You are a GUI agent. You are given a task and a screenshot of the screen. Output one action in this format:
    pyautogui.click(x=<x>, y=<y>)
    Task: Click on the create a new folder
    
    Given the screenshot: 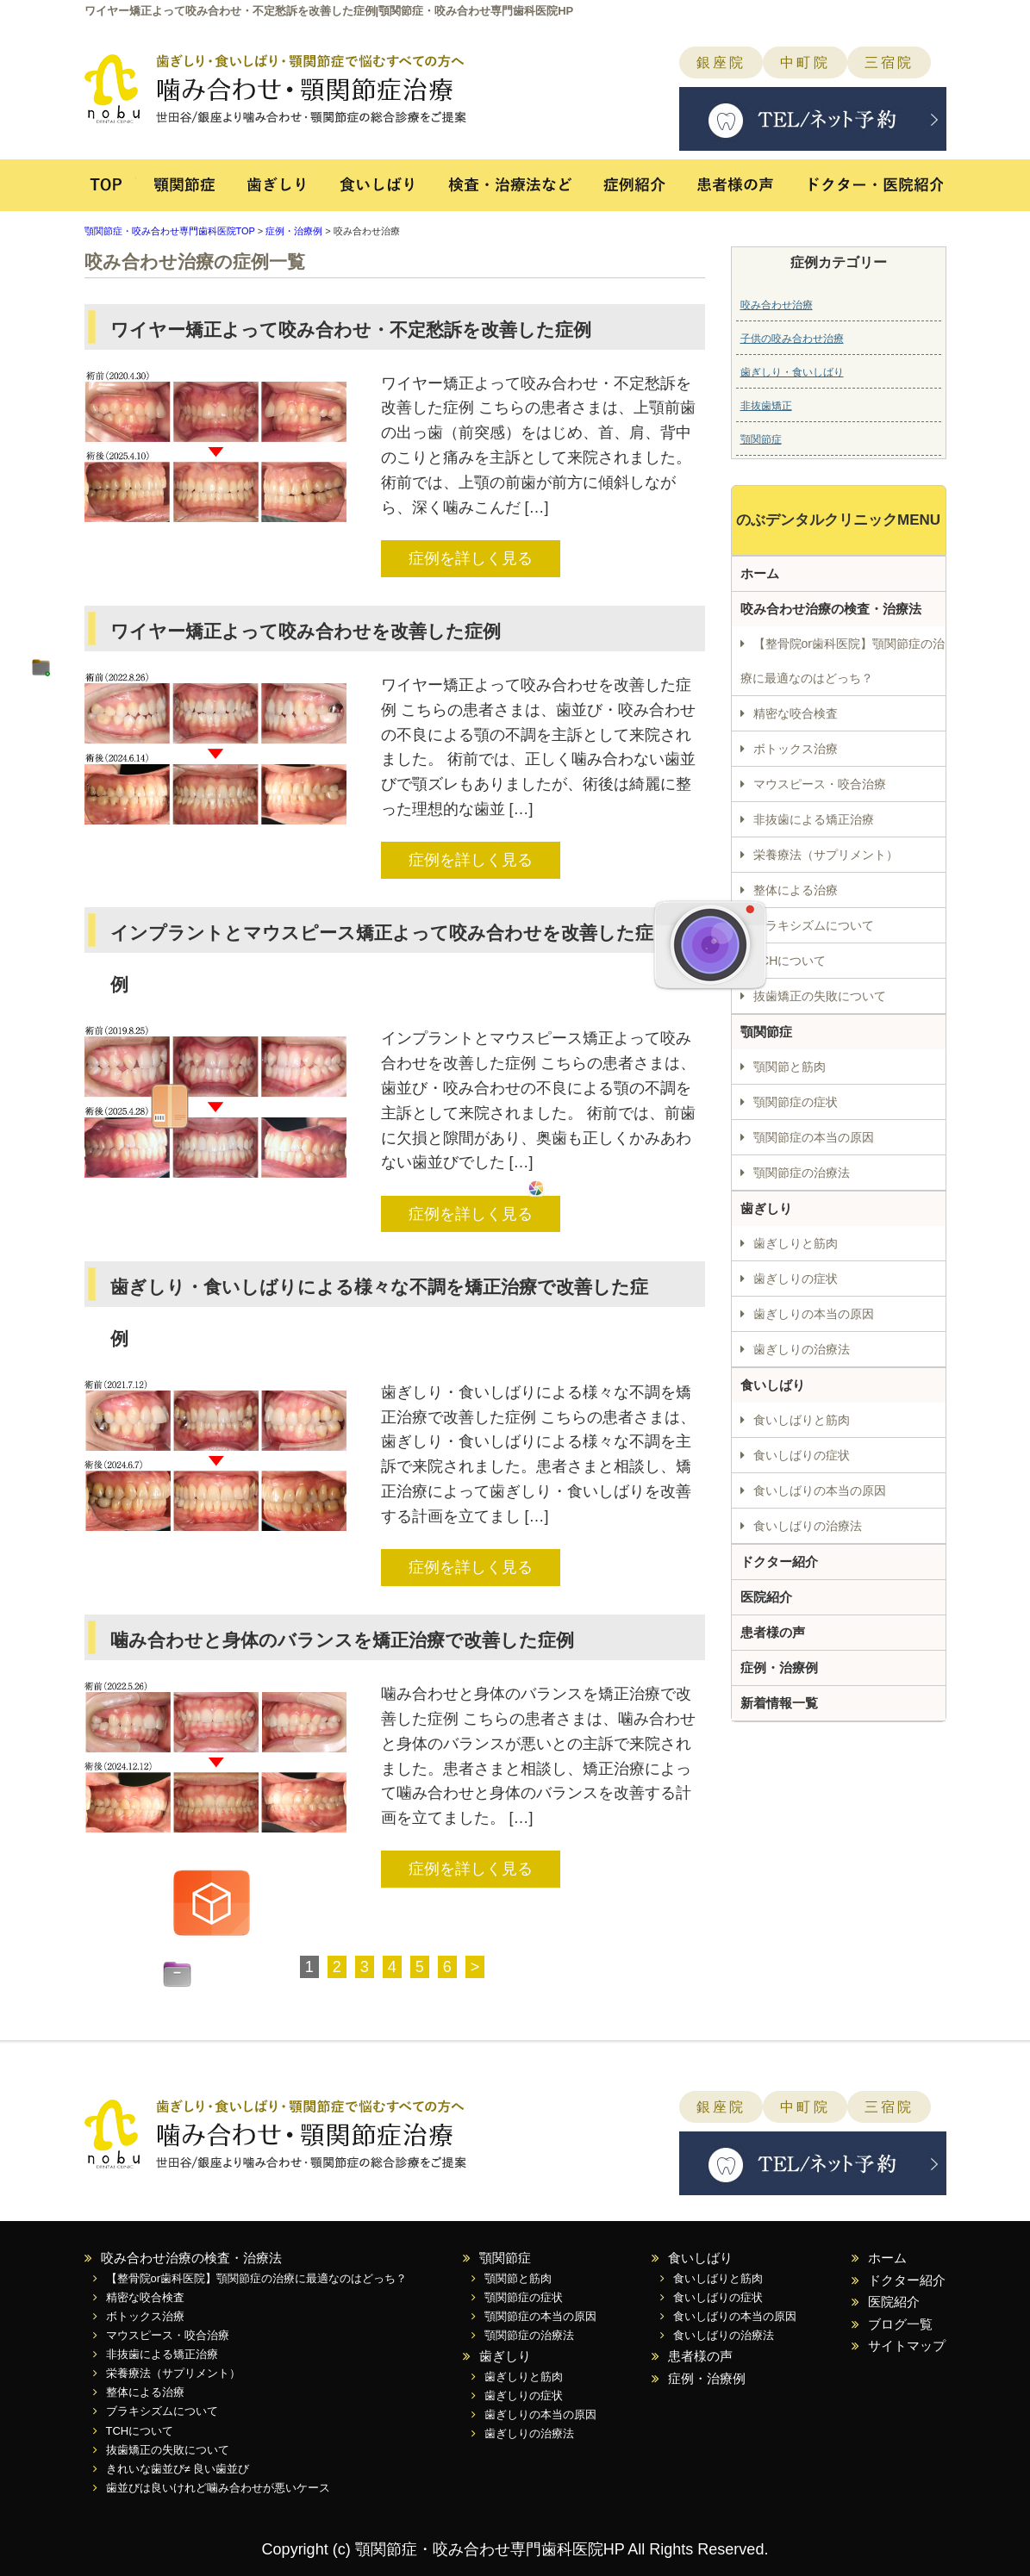 What is the action you would take?
    pyautogui.click(x=41, y=667)
    